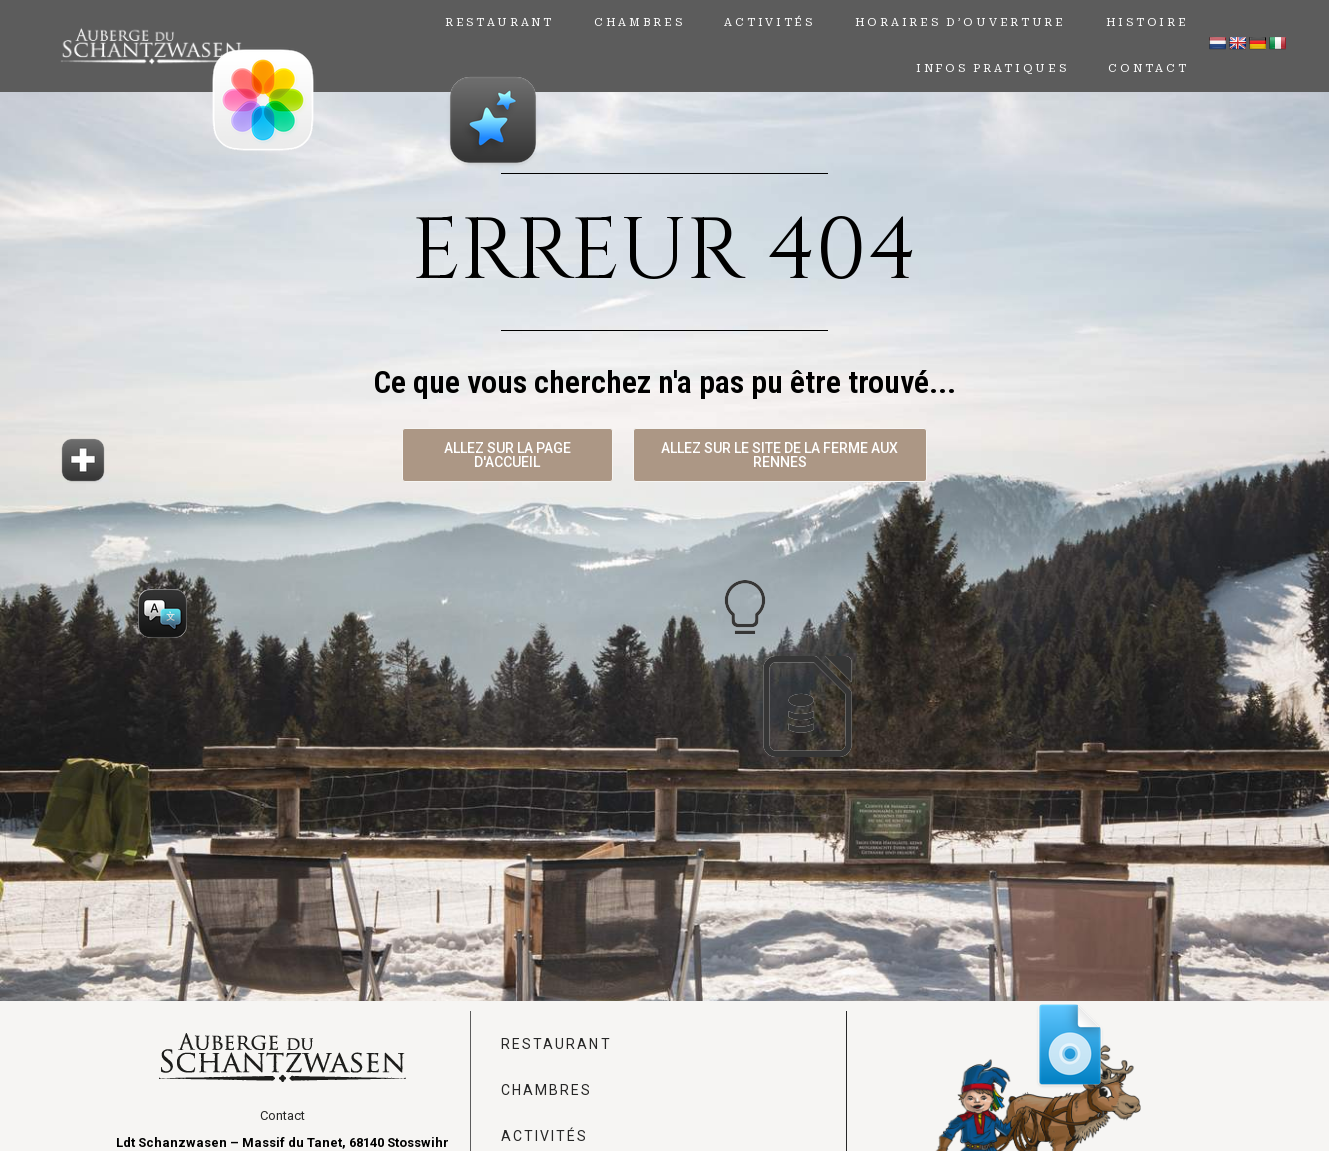  I want to click on view music suggestions and recommendations, so click(745, 607).